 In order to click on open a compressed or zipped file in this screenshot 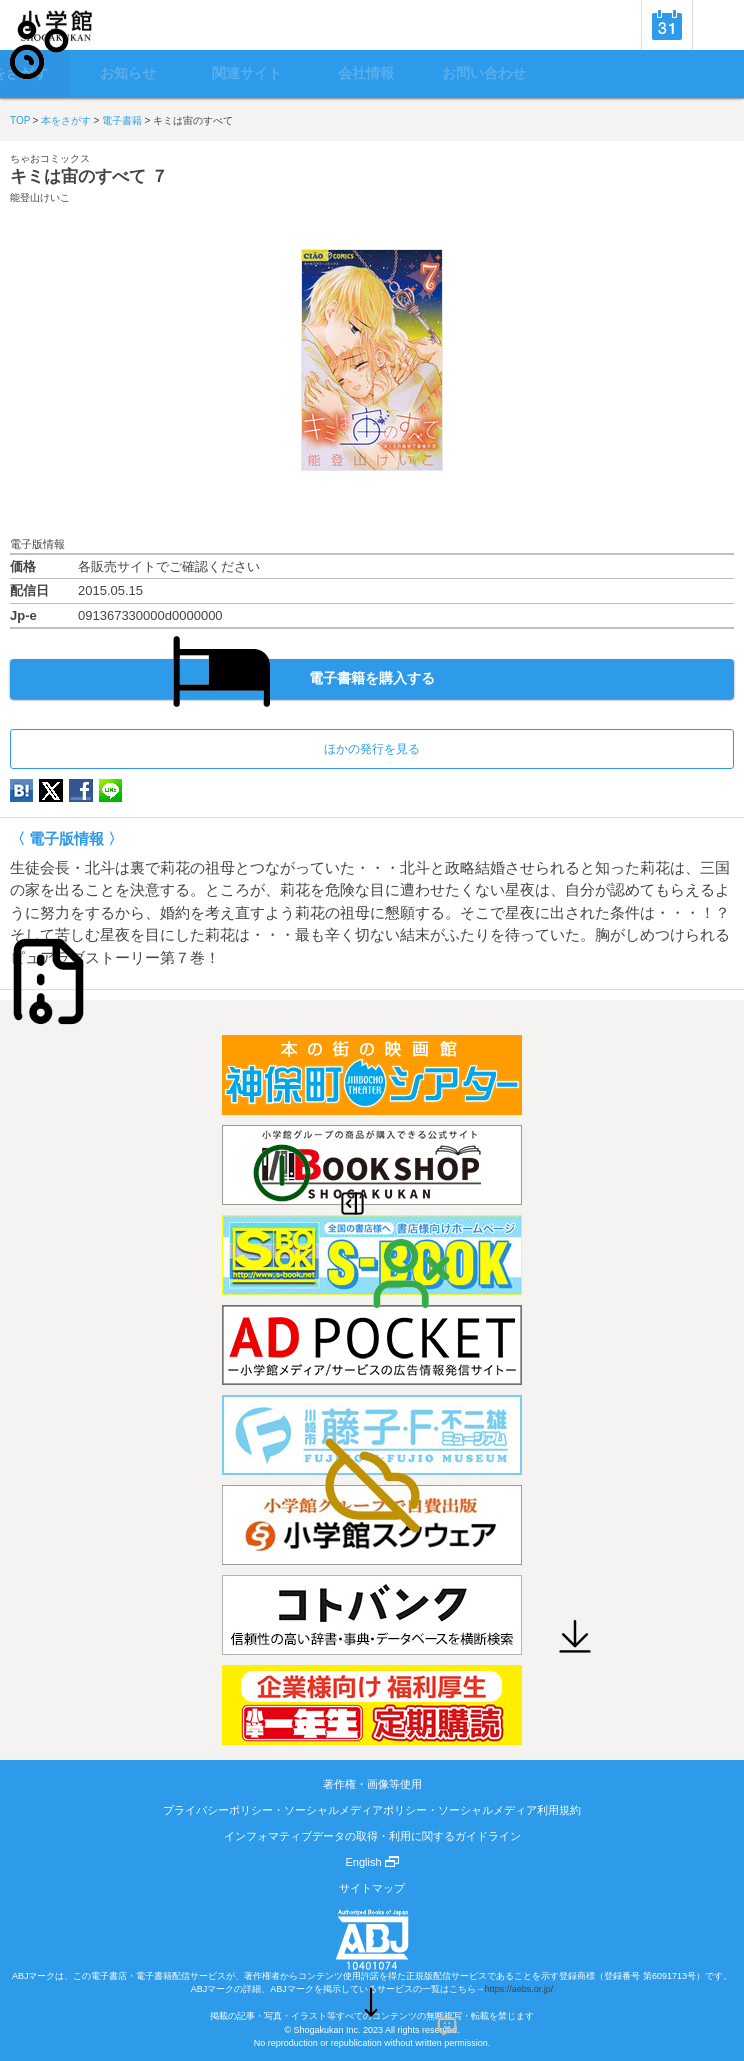, I will do `click(48, 981)`.